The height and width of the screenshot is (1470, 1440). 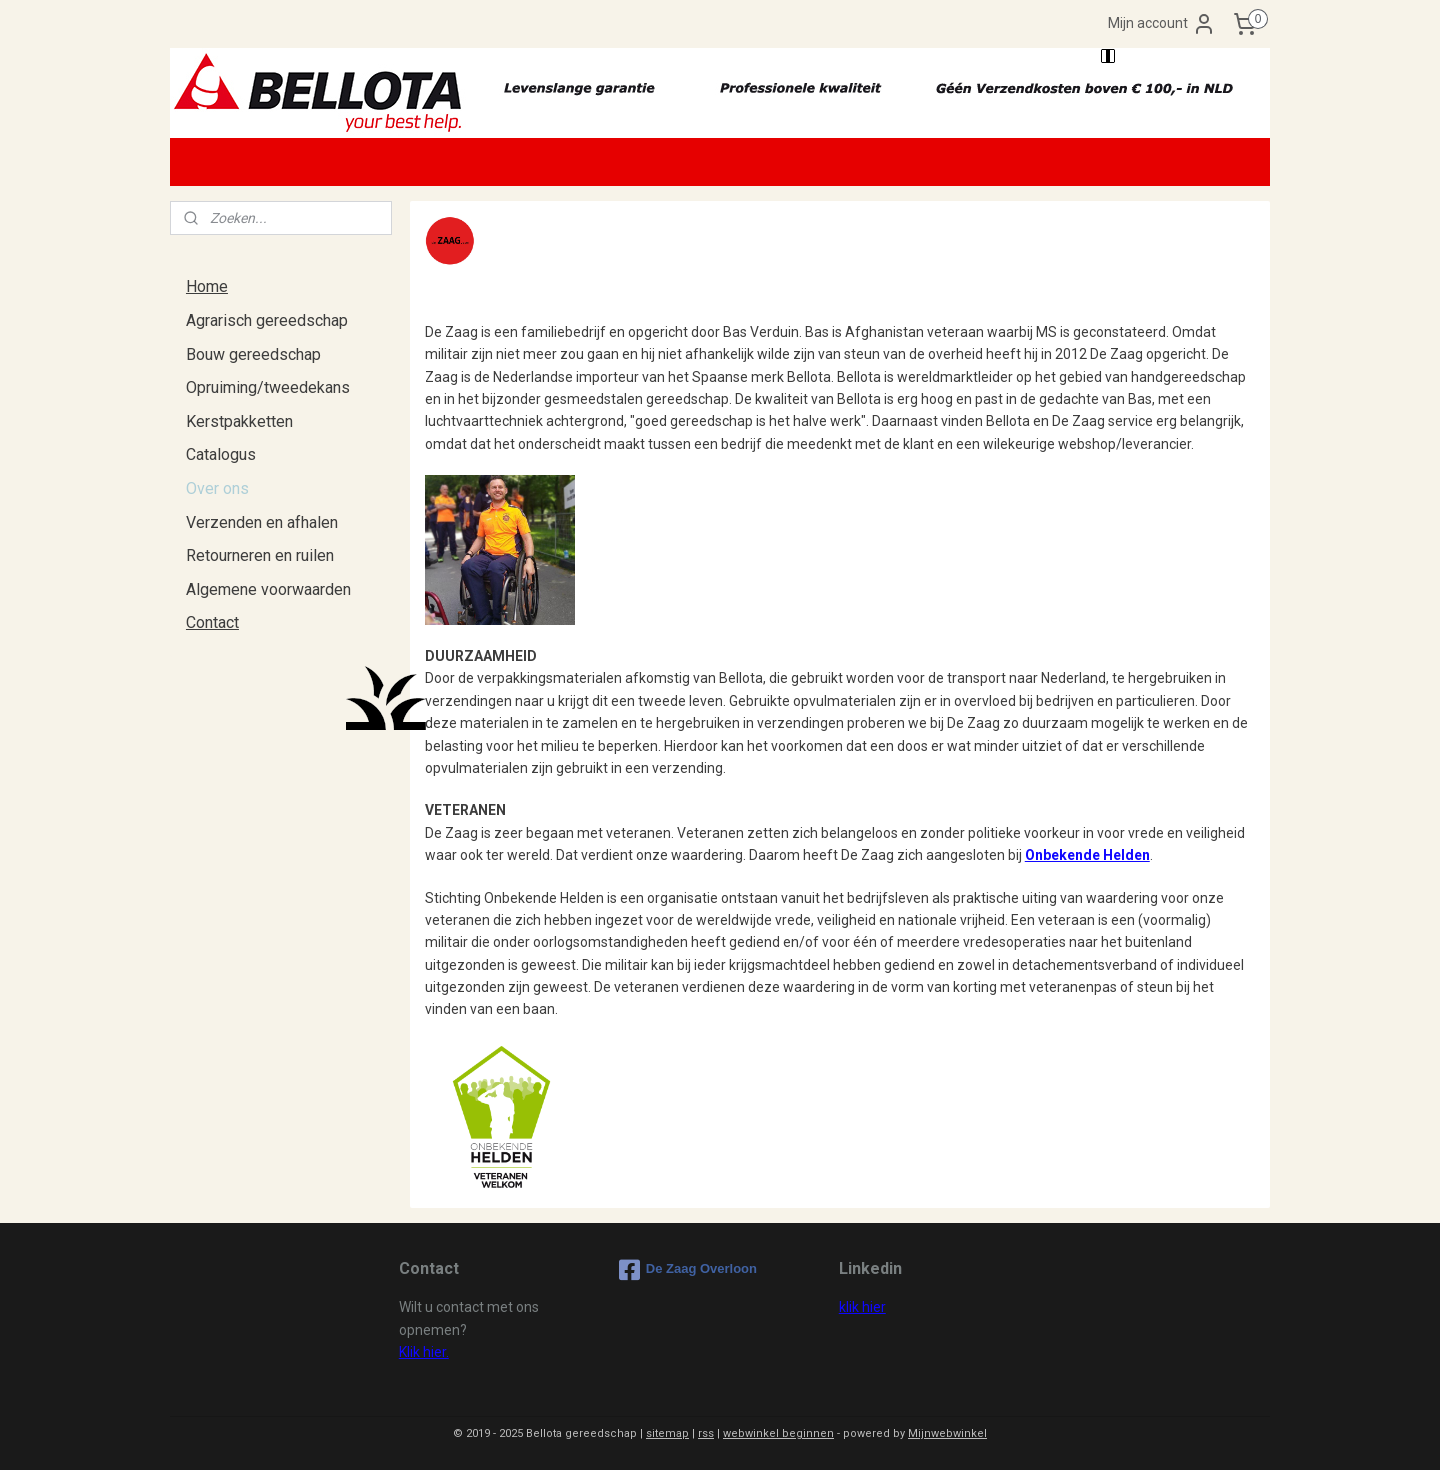 What do you see at coordinates (386, 698) in the screenshot?
I see `indicates a park or green space` at bounding box center [386, 698].